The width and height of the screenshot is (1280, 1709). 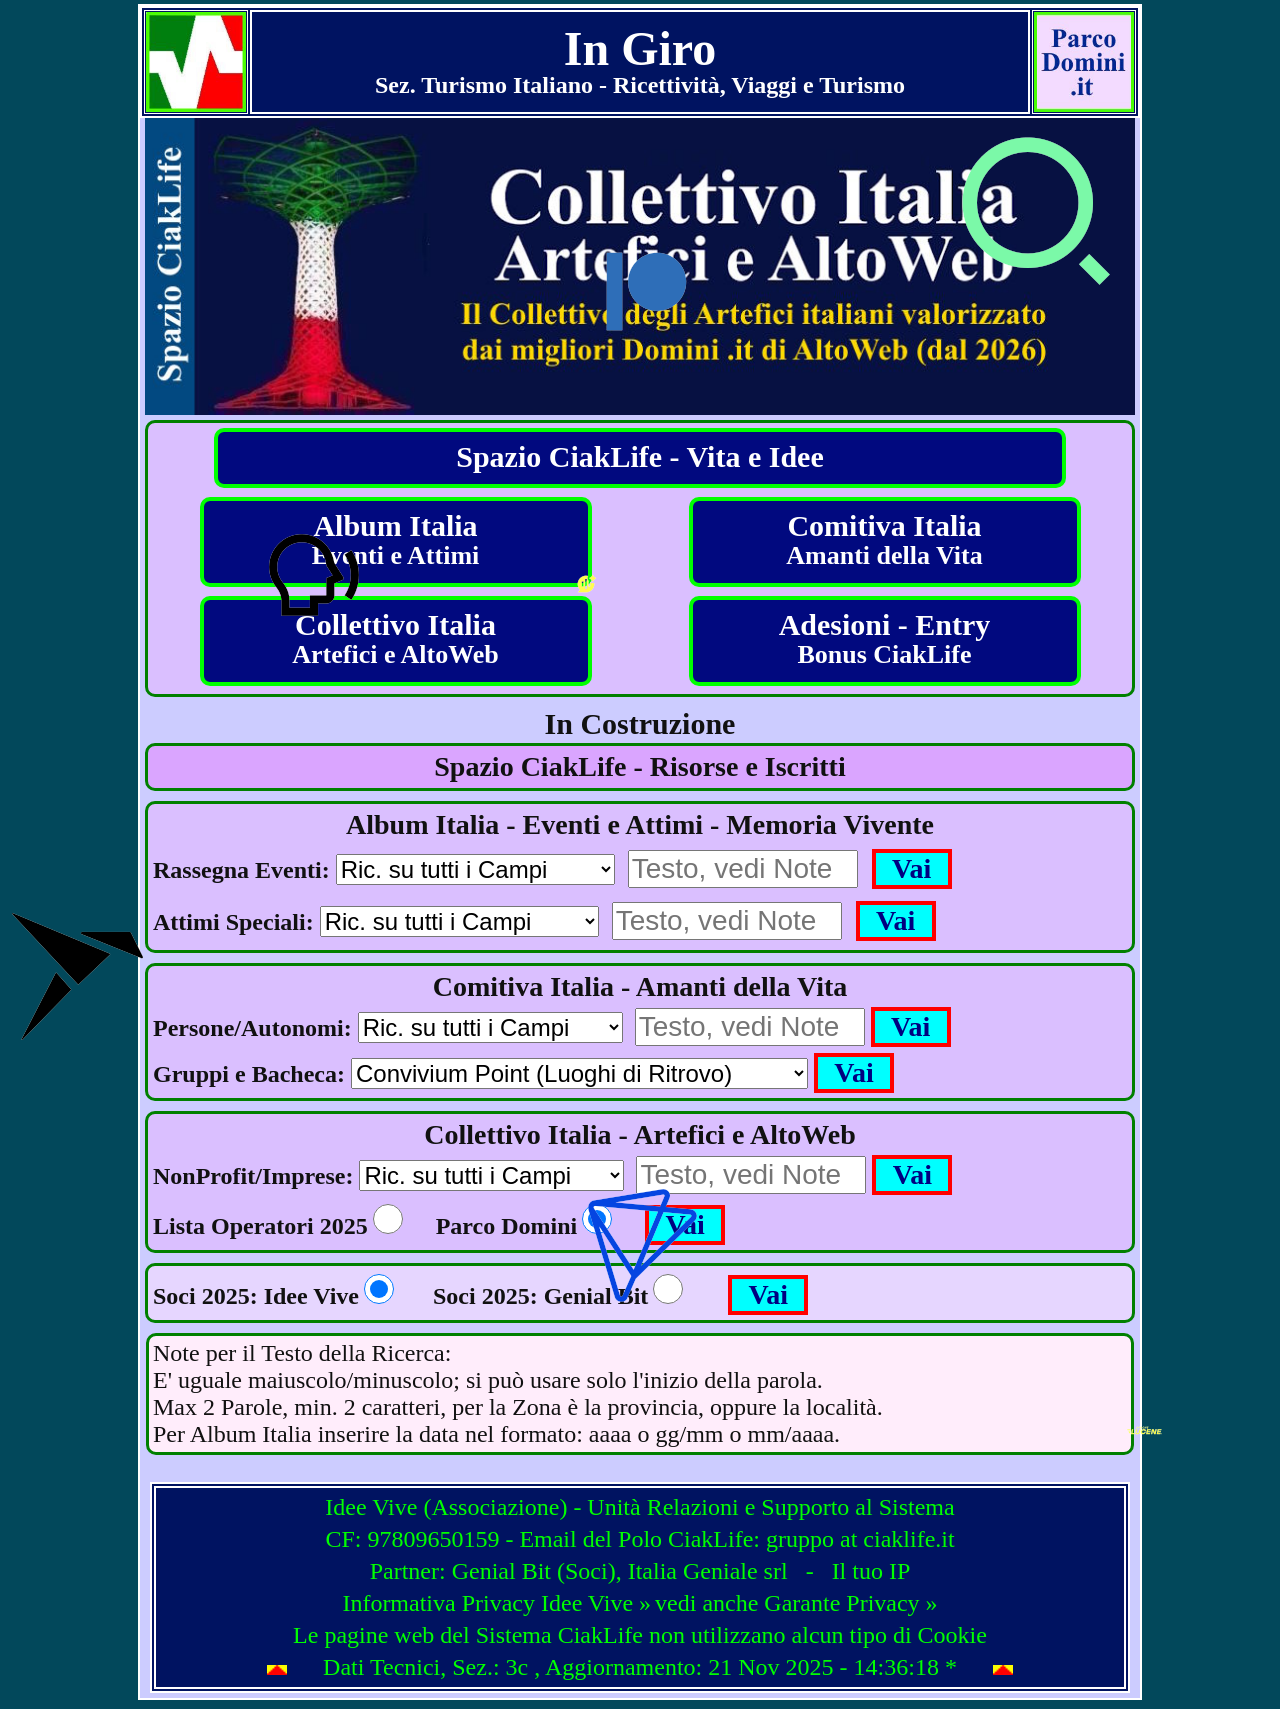 What do you see at coordinates (642, 1245) in the screenshot?
I see `pushed app logo` at bounding box center [642, 1245].